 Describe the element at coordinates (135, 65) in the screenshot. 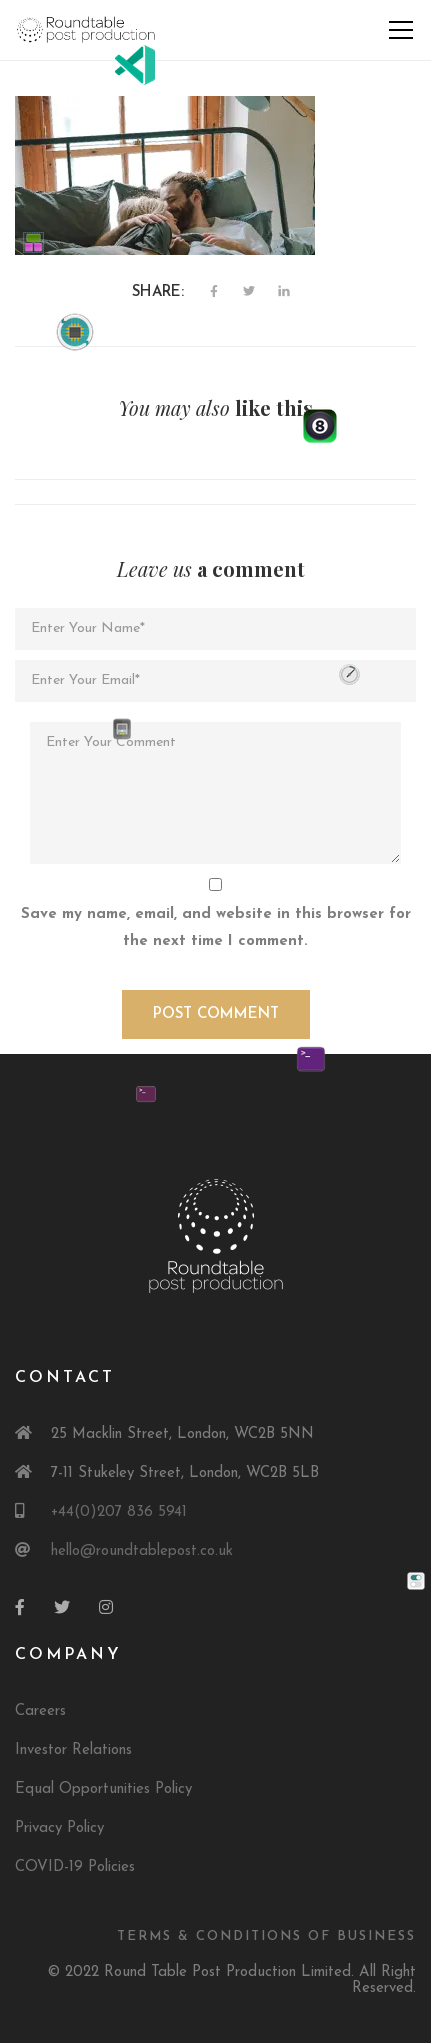

I see `open visual studio code editor` at that location.